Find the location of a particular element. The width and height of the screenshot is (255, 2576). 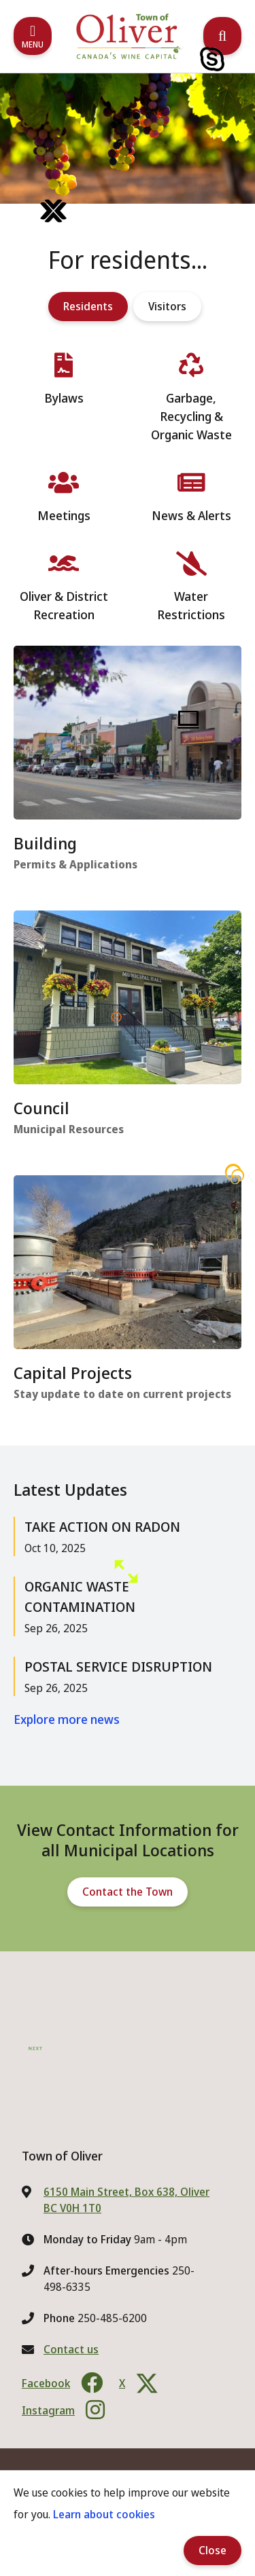

open proxmox virtual environment dashboard is located at coordinates (53, 210).